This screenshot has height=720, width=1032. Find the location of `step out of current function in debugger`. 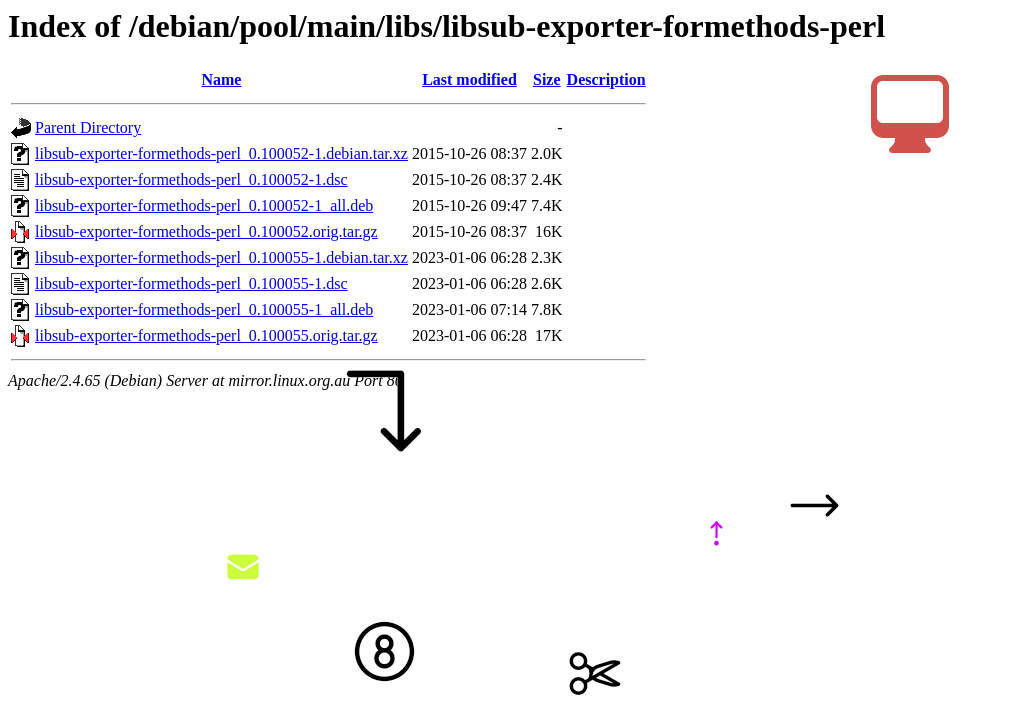

step out of current function in debugger is located at coordinates (716, 533).